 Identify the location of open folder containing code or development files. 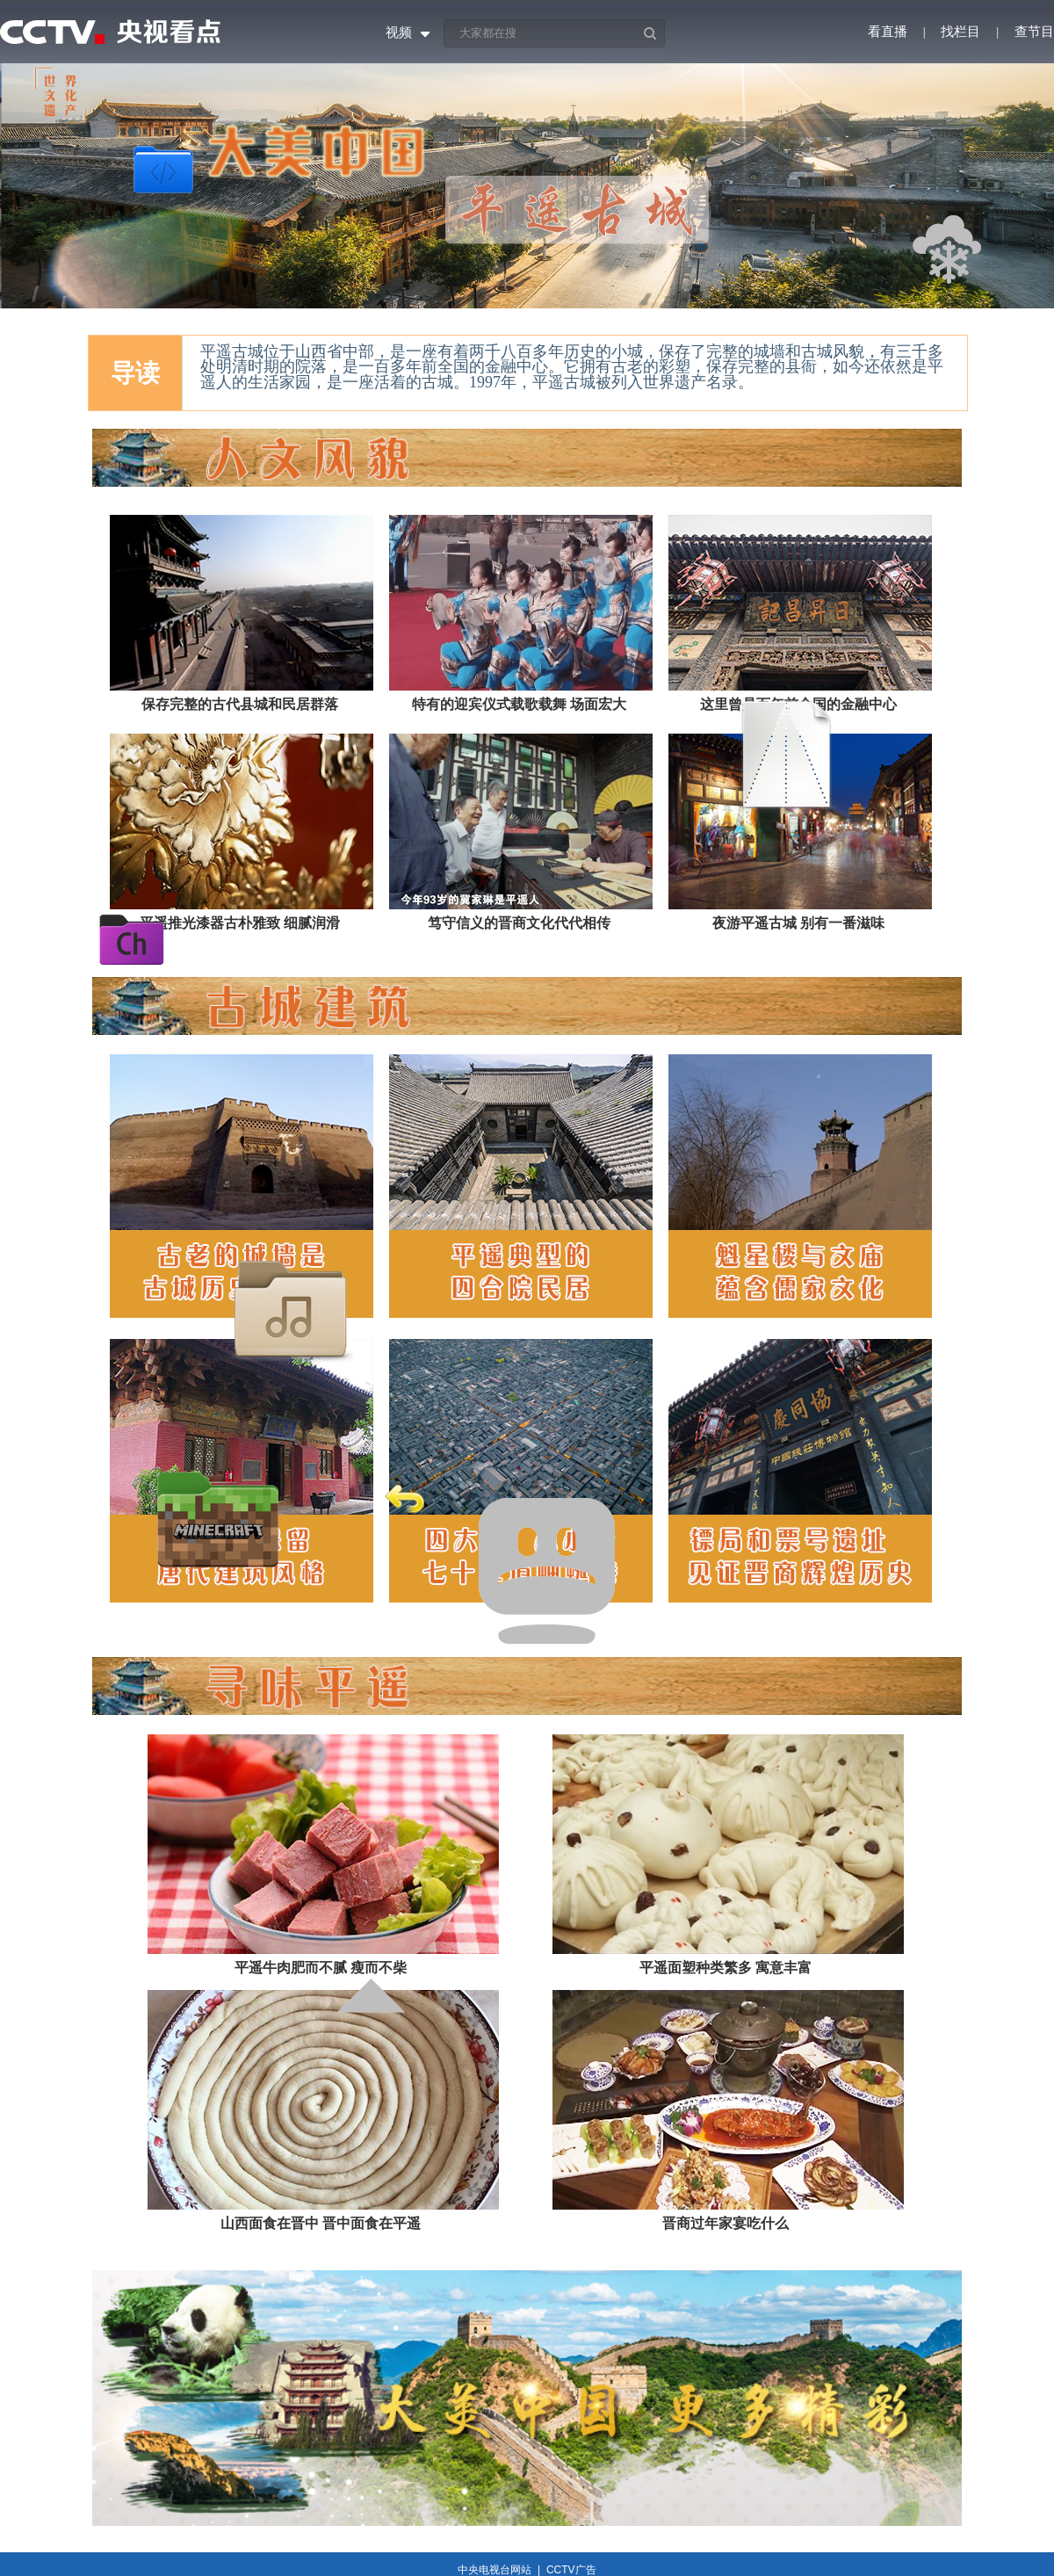
(163, 170).